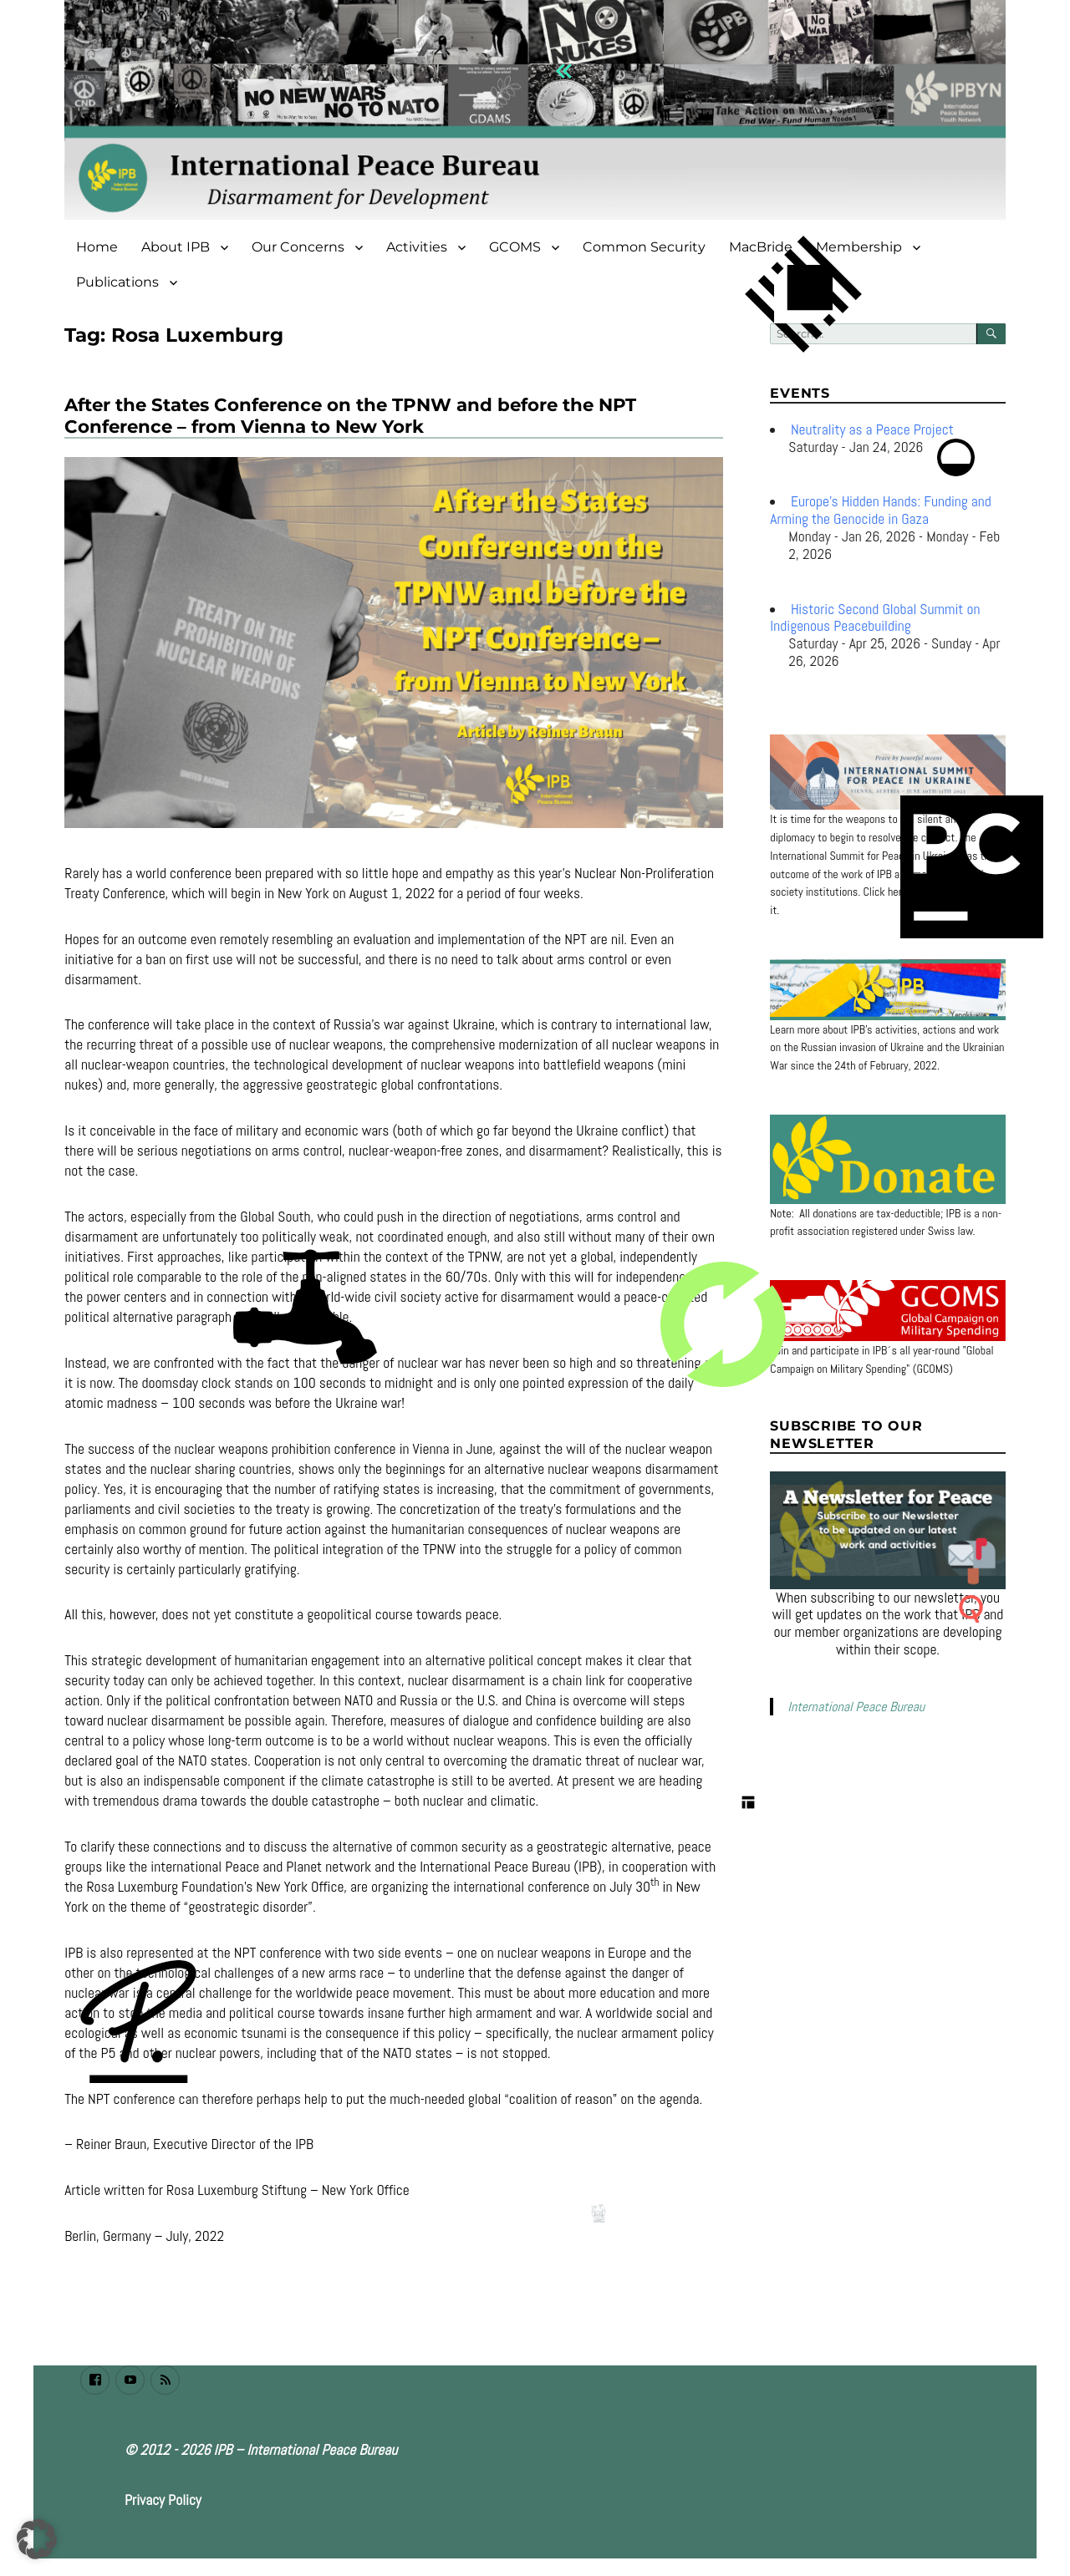 The height and width of the screenshot is (2576, 1070). I want to click on open the Sunrise calendar app, so click(955, 457).